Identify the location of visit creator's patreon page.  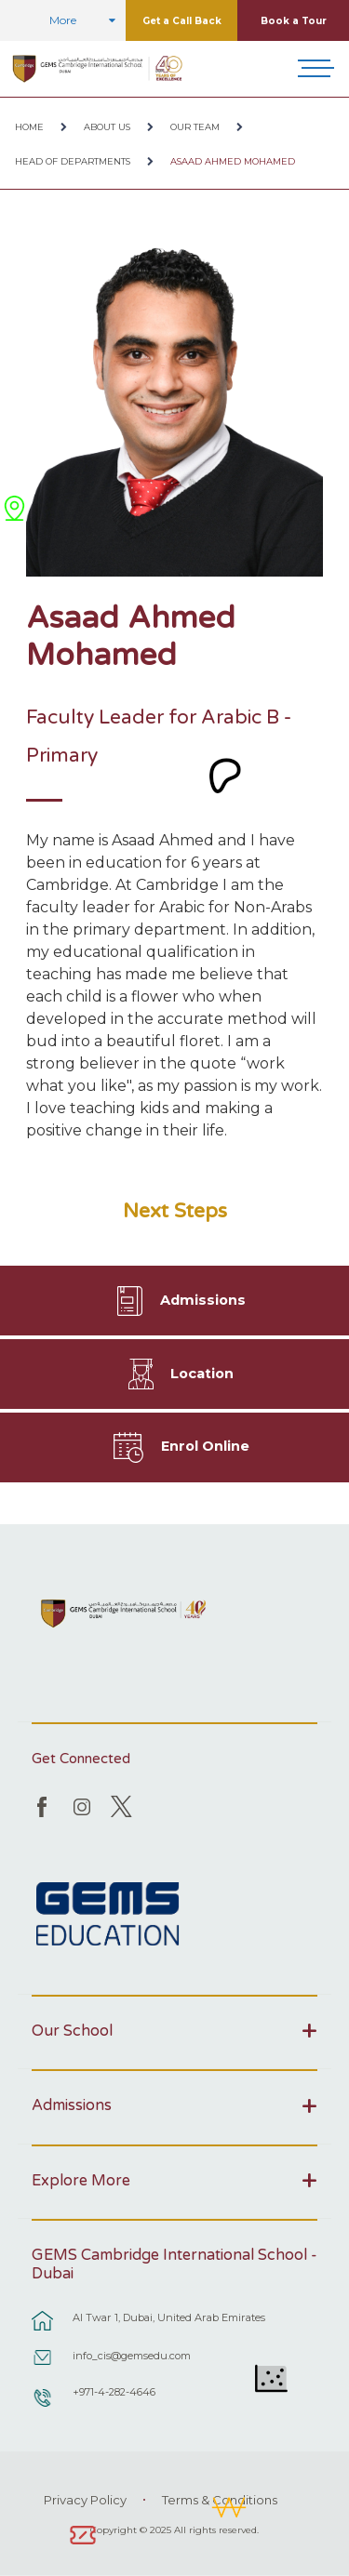
(223, 775).